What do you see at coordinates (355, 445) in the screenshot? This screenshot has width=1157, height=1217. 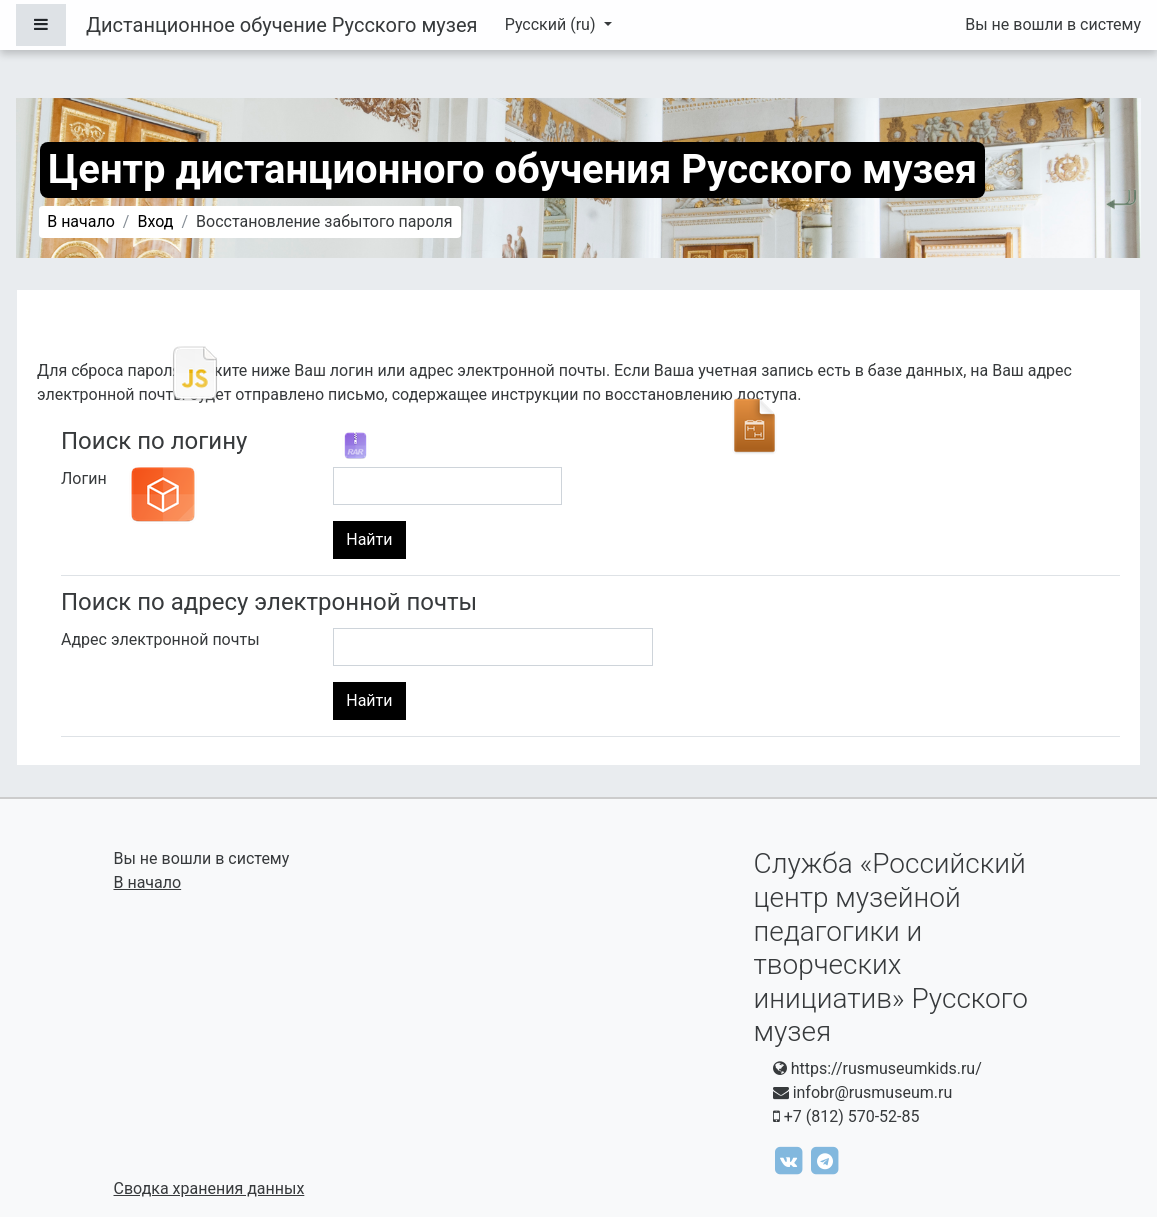 I see `indicates a RAR compressed archive file` at bounding box center [355, 445].